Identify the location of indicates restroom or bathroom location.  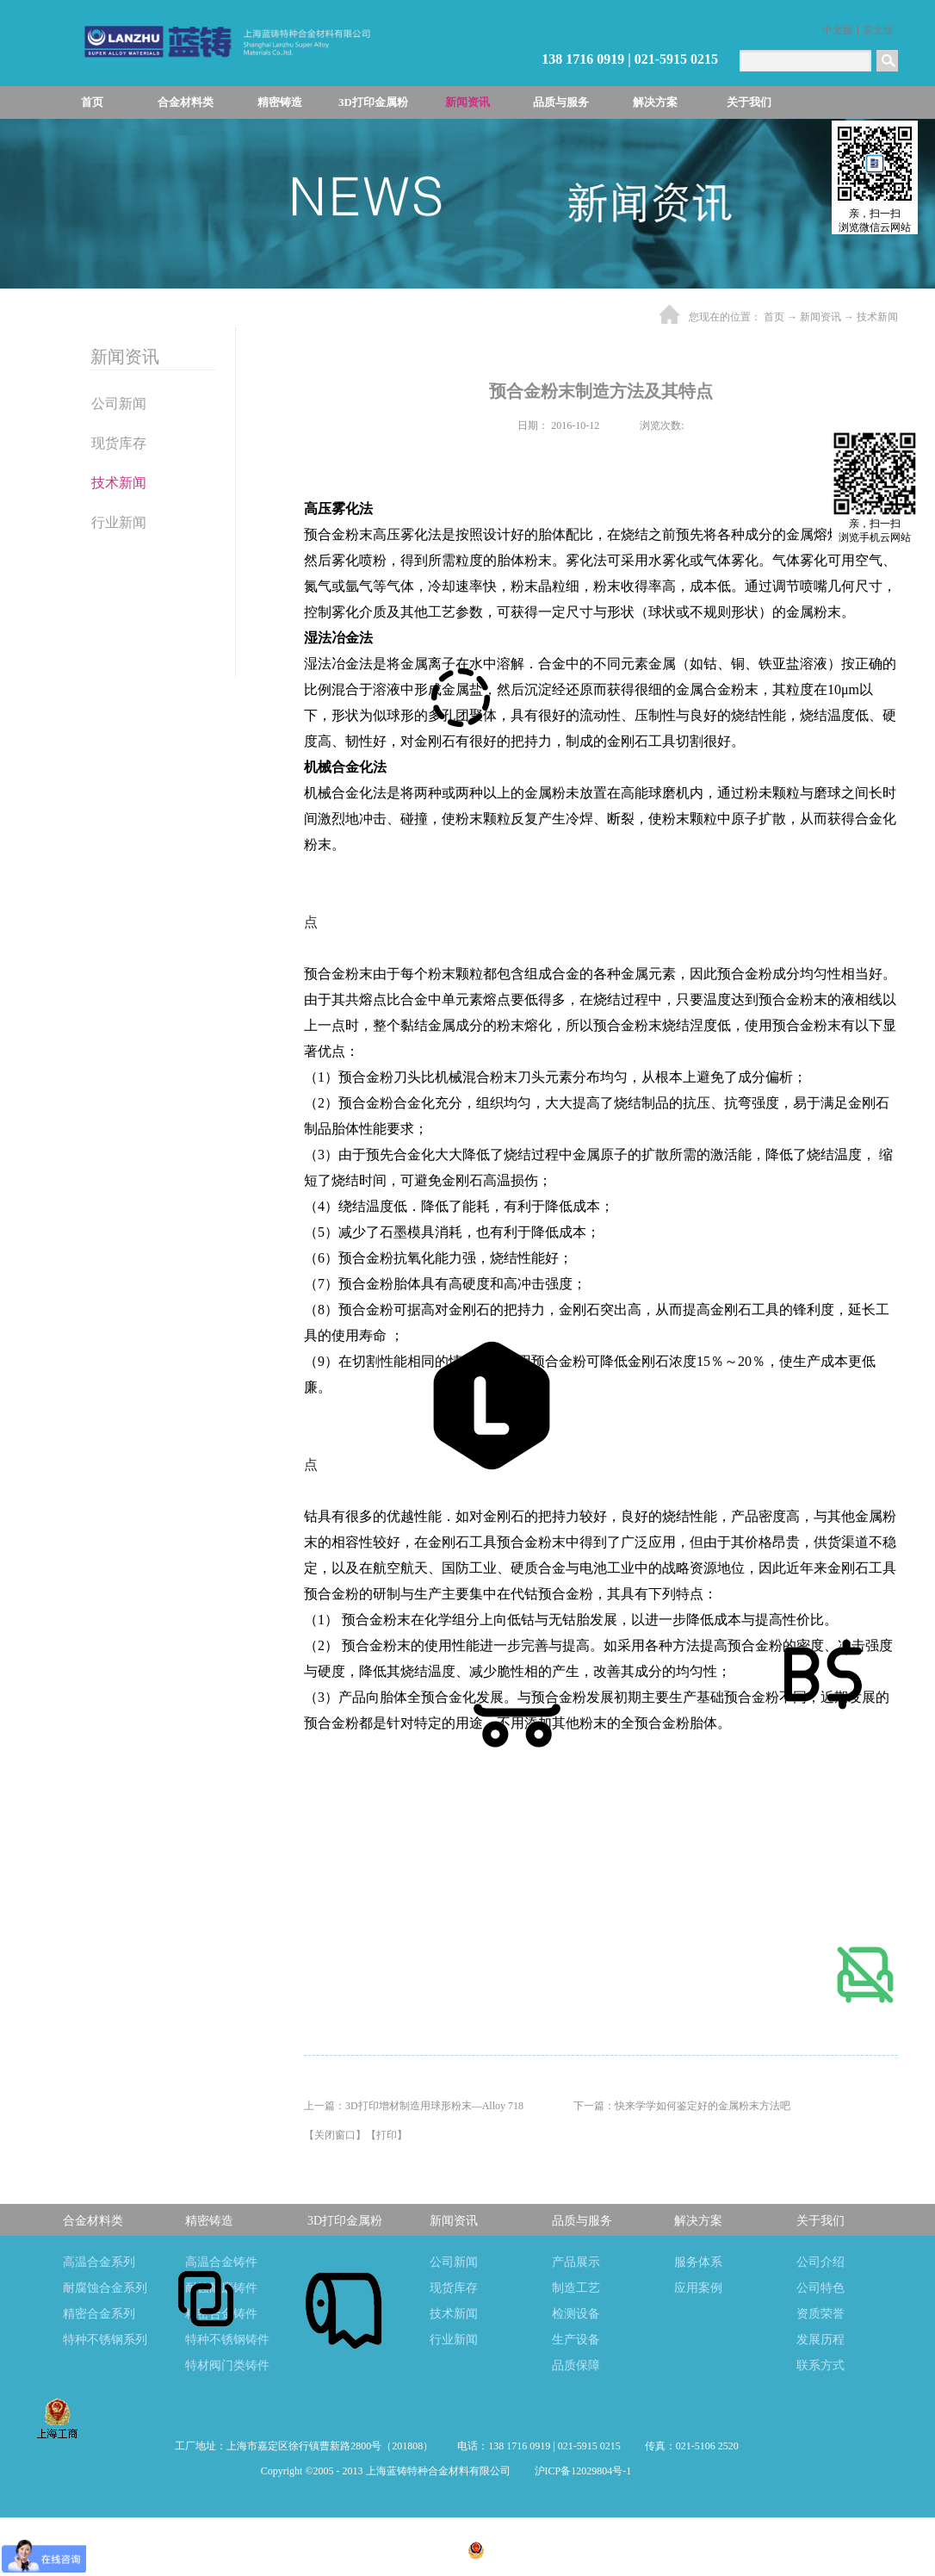
(344, 2311).